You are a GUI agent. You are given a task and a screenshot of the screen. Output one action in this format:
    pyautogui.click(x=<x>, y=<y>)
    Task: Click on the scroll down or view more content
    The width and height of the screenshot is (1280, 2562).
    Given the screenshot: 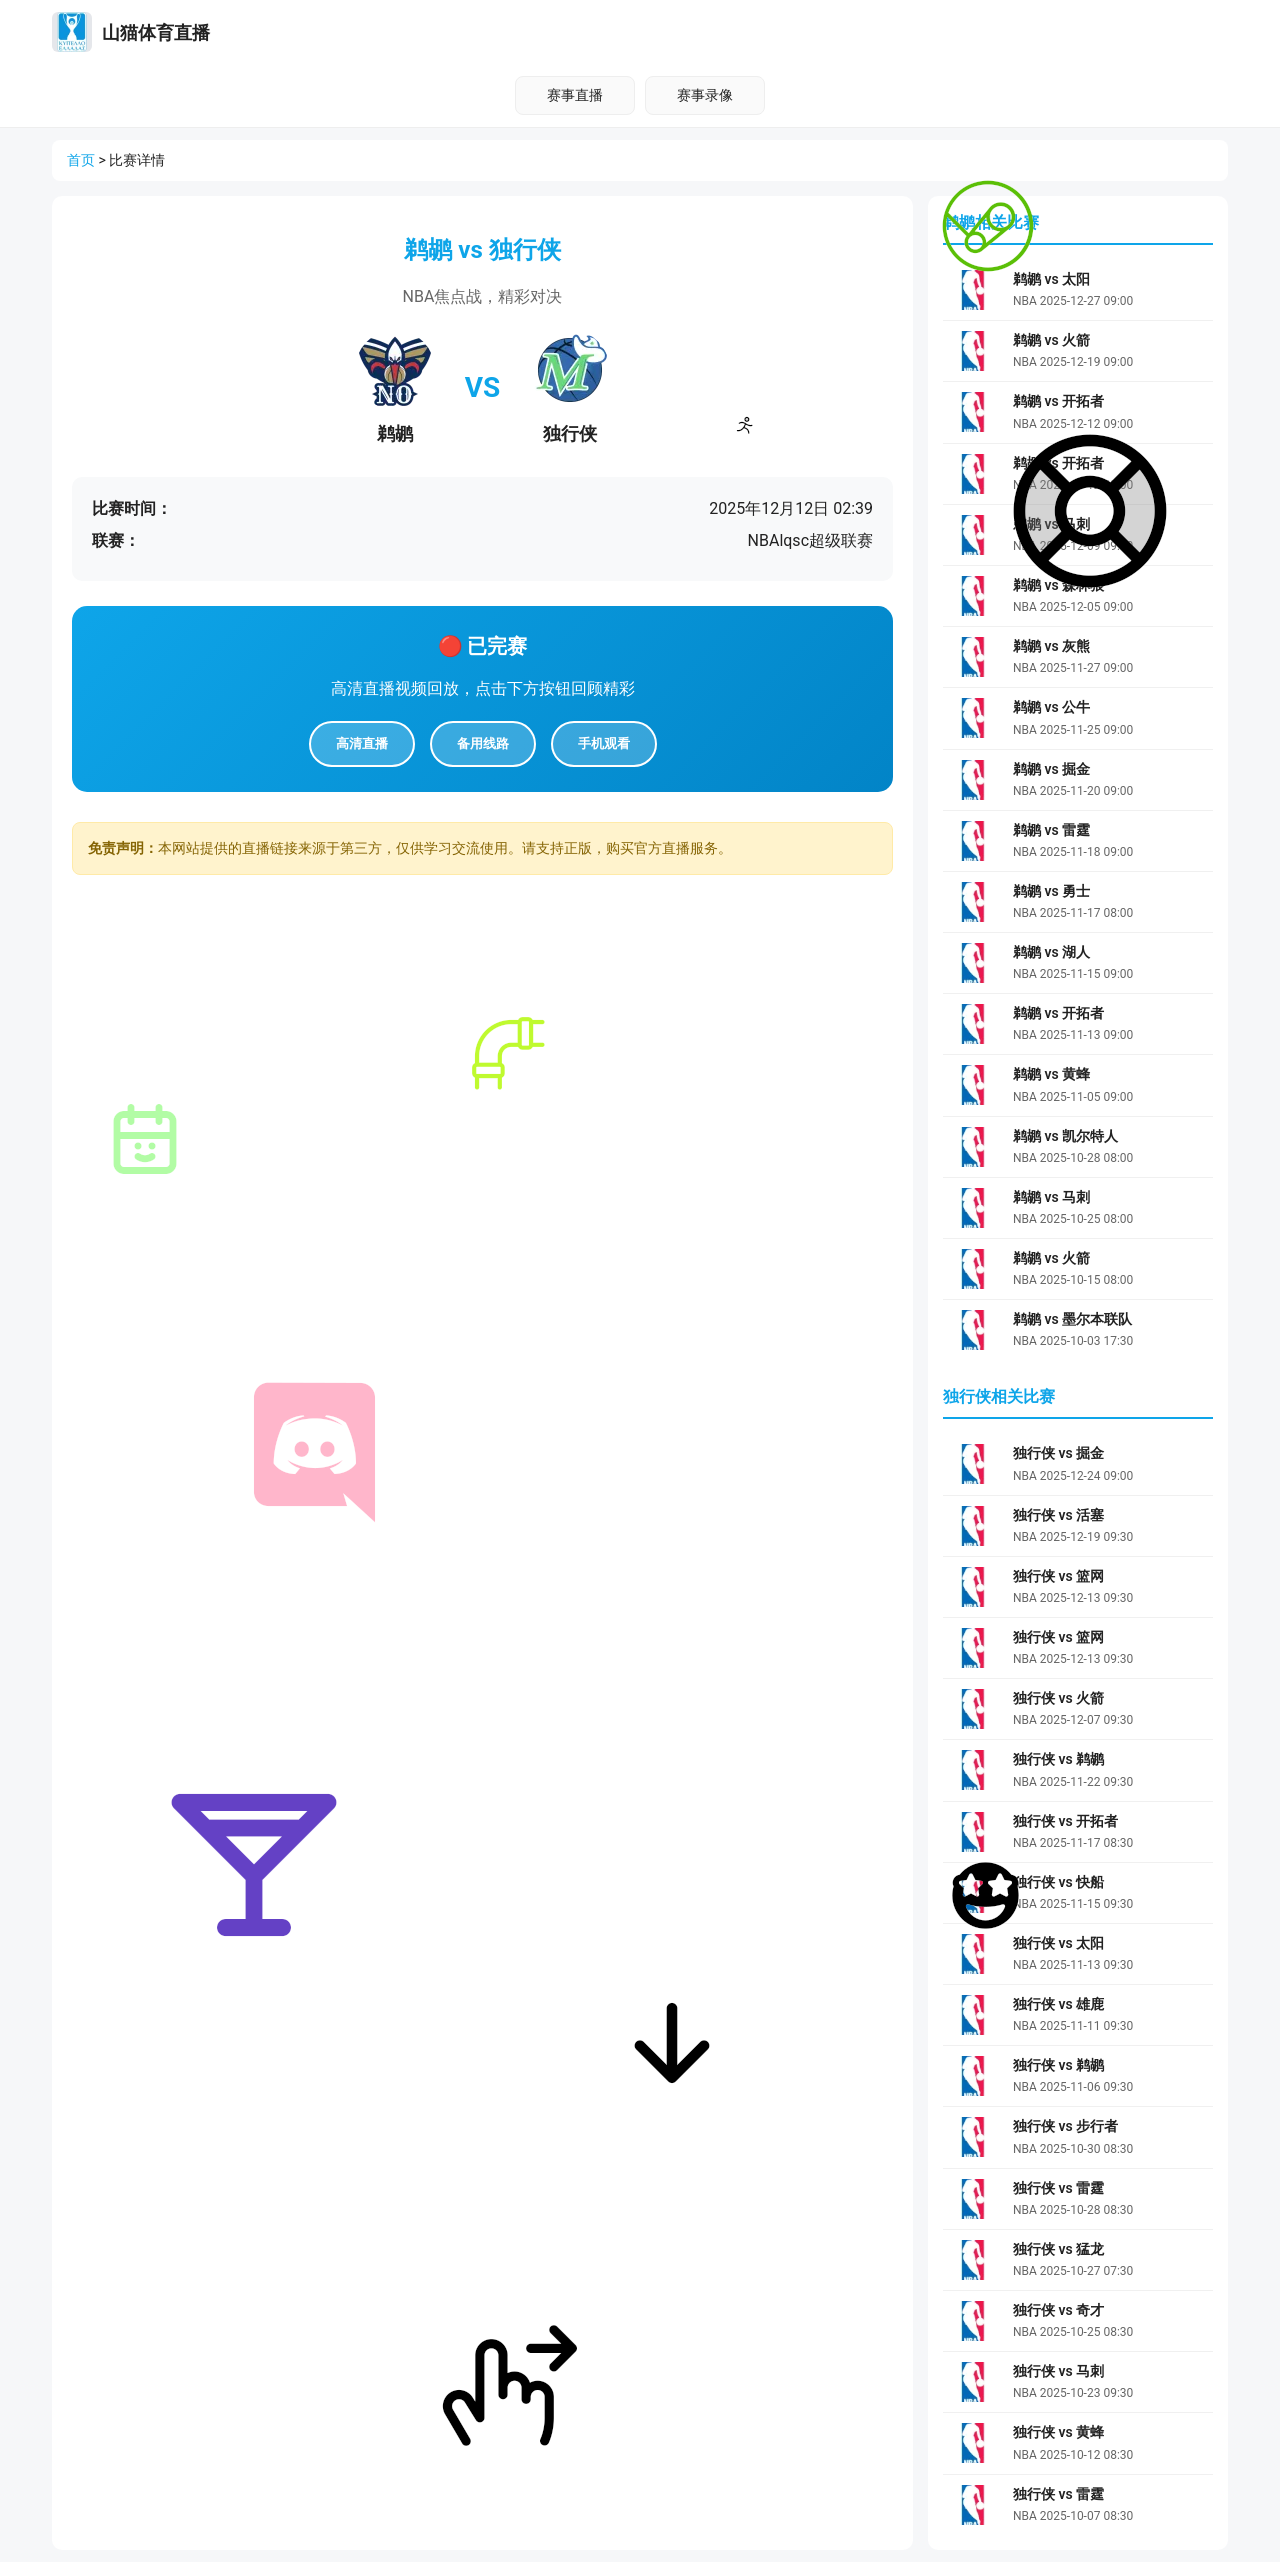 What is the action you would take?
    pyautogui.click(x=672, y=2043)
    